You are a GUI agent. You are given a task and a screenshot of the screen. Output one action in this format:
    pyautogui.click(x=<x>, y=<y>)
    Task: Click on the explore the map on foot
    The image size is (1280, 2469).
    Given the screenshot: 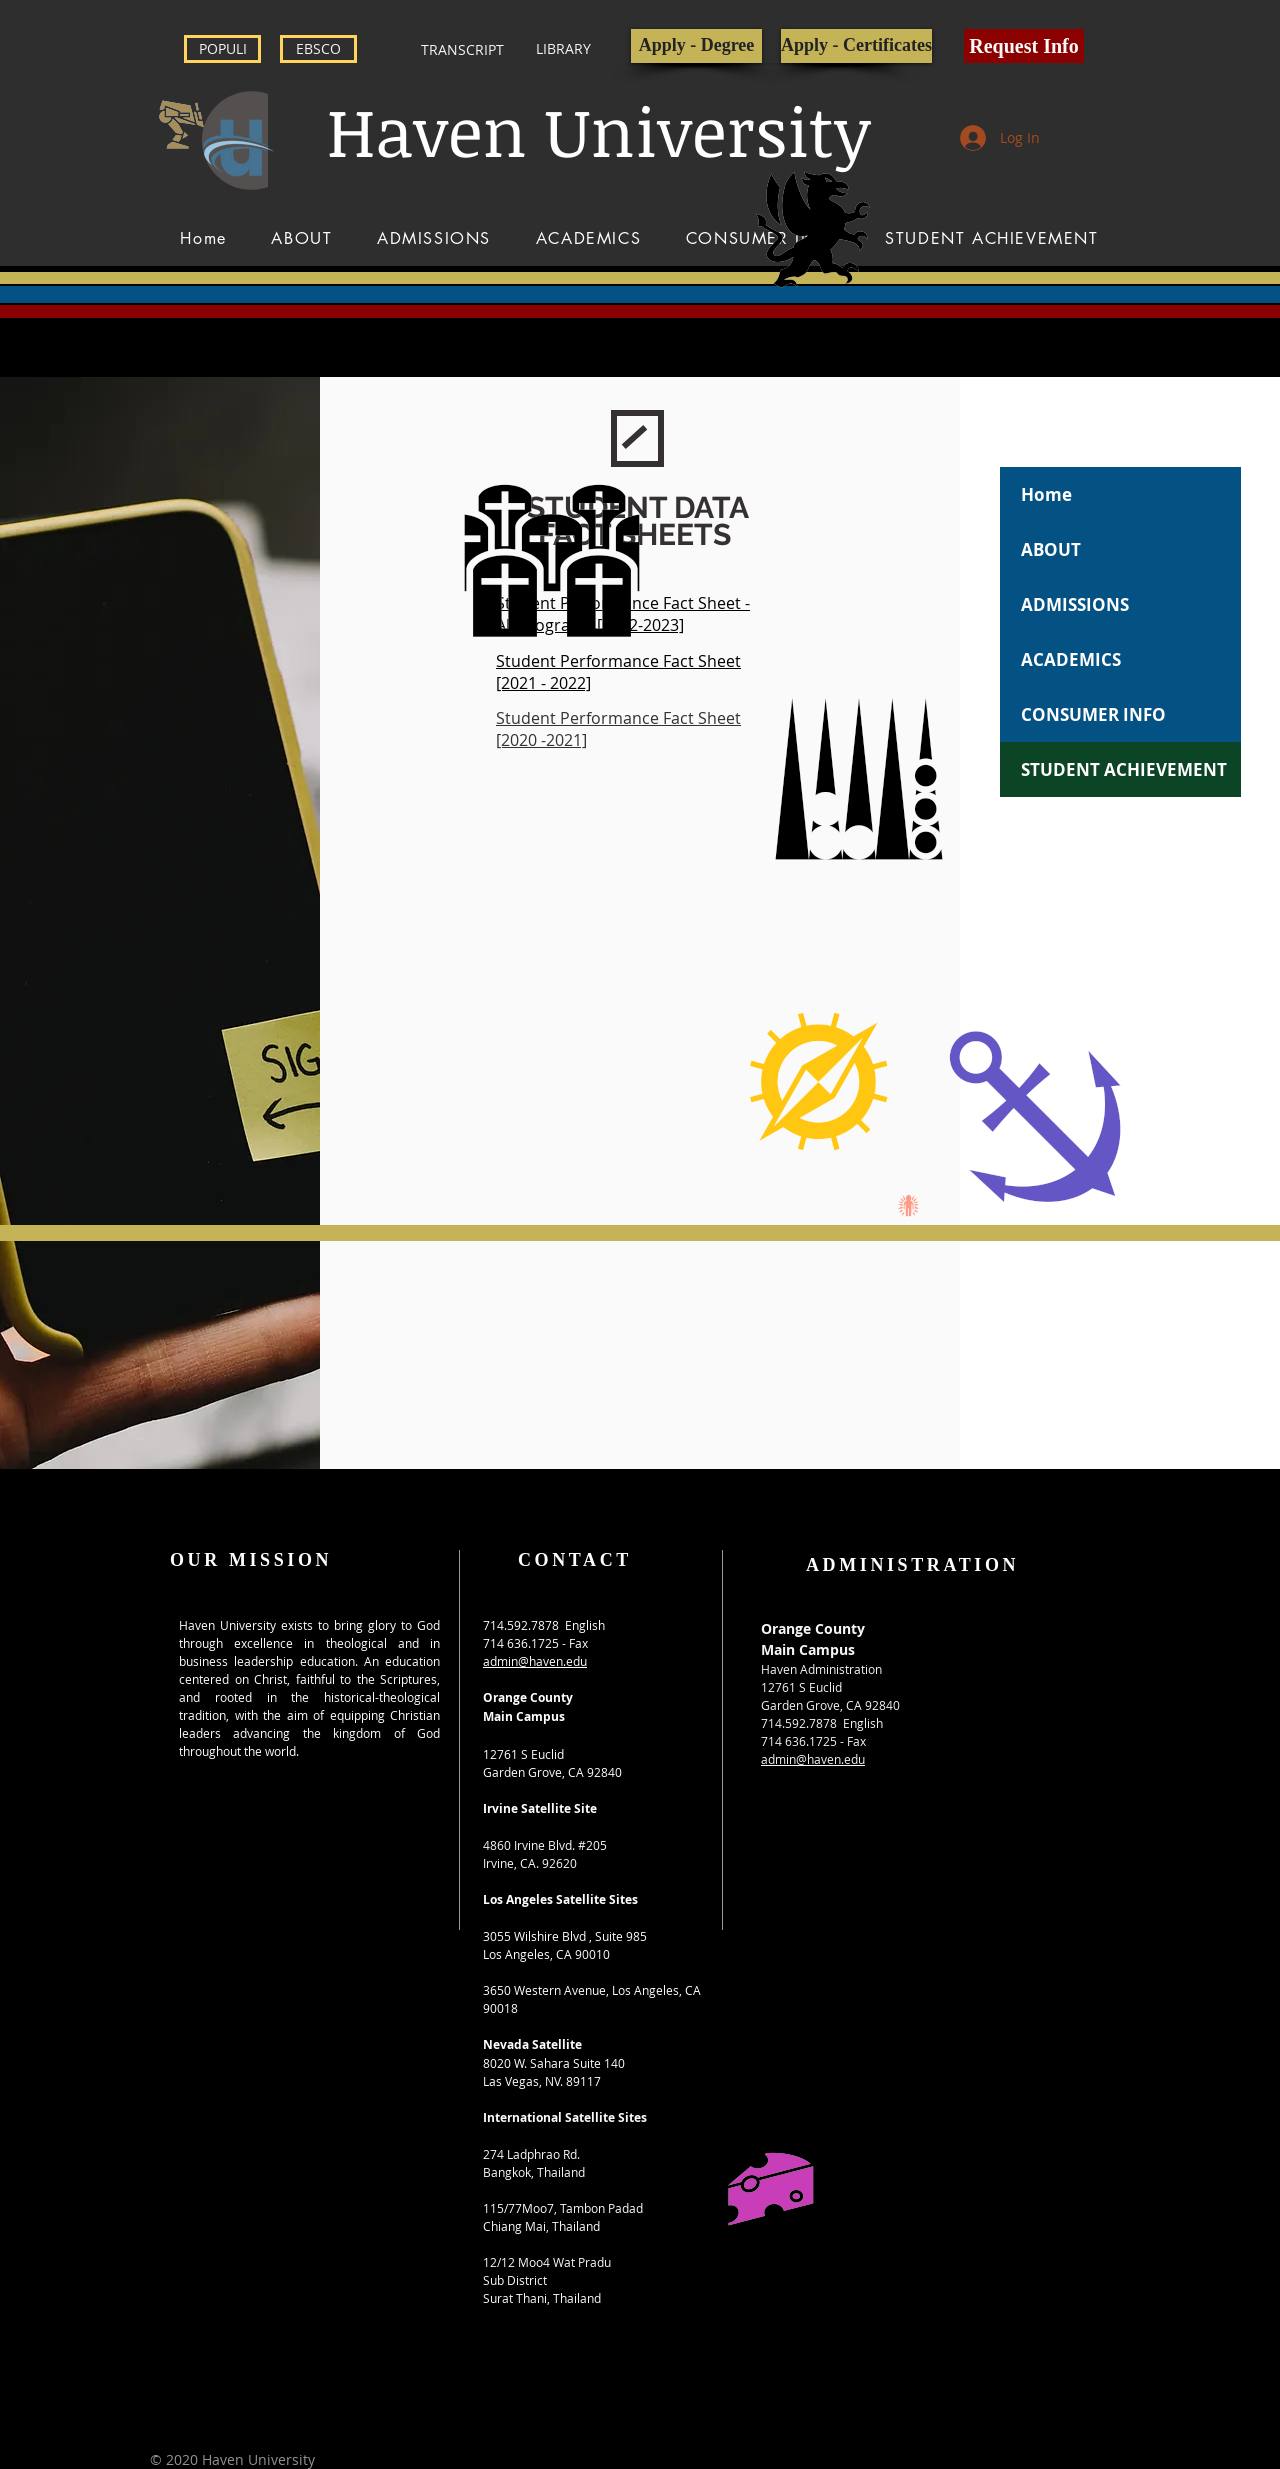 What is the action you would take?
    pyautogui.click(x=181, y=124)
    